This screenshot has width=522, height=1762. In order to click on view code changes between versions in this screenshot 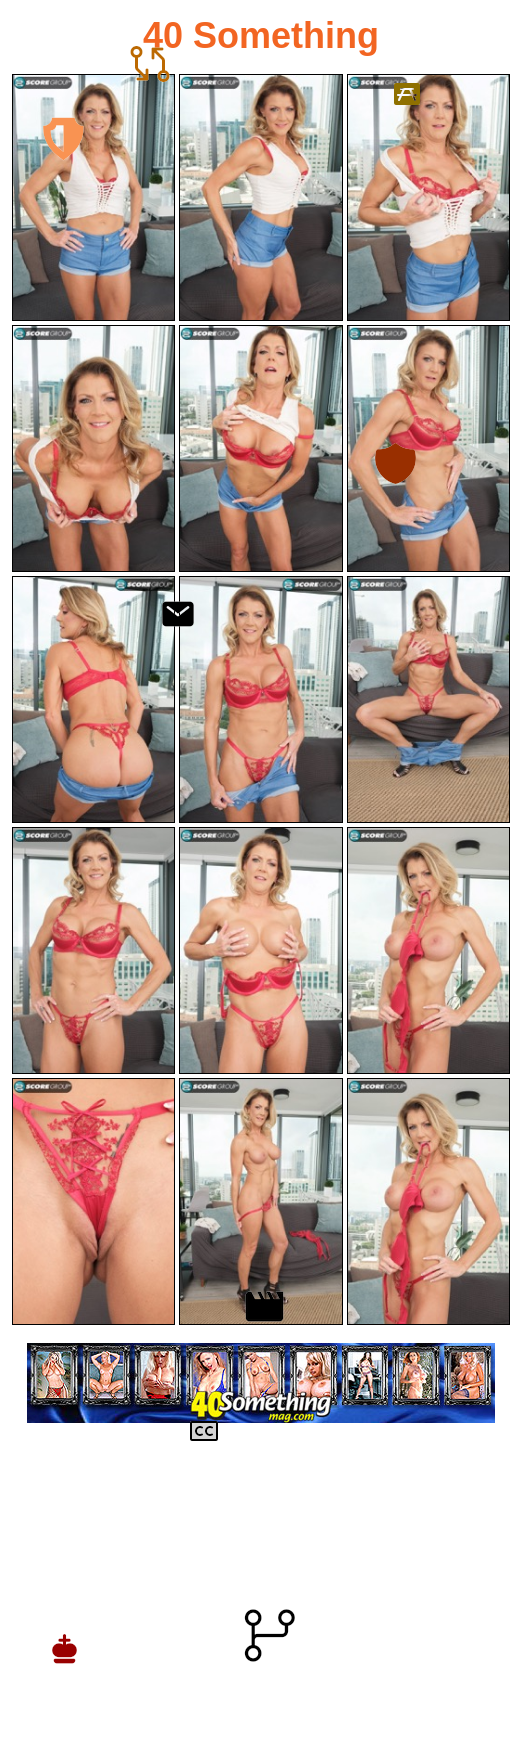, I will do `click(150, 64)`.